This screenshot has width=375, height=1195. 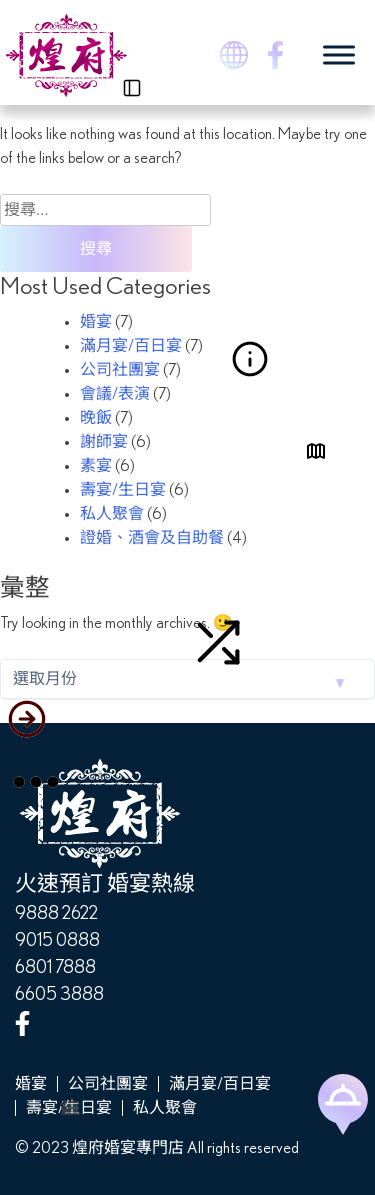 What do you see at coordinates (70, 1108) in the screenshot?
I see `decrease text indentation` at bounding box center [70, 1108].